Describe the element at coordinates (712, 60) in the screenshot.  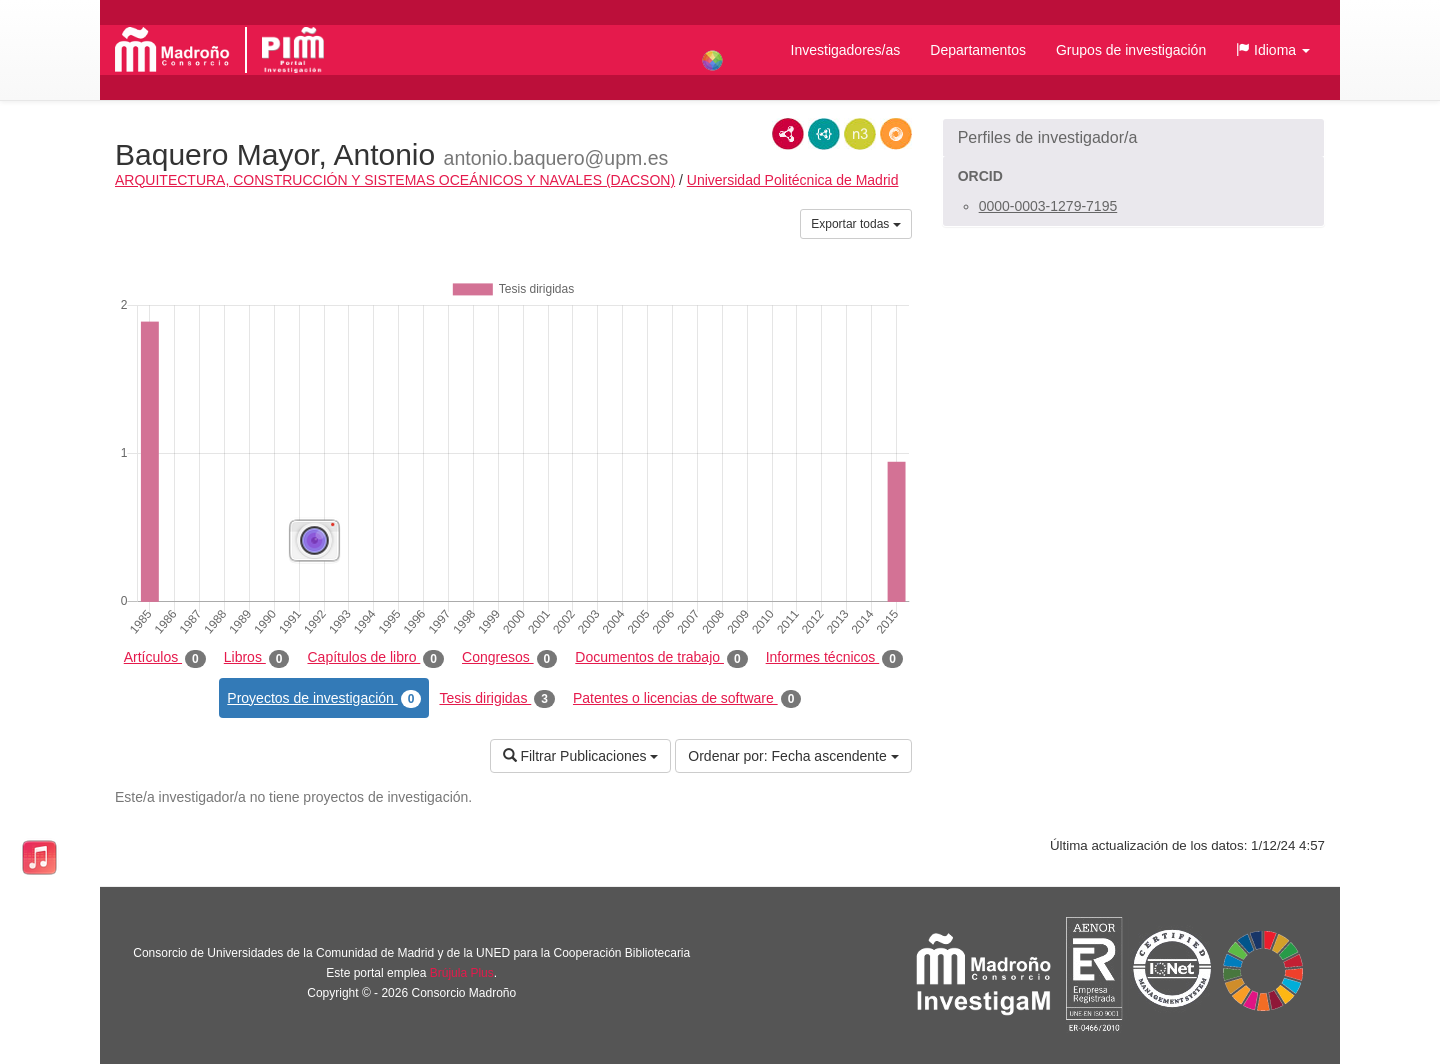
I see `open color management settings` at that location.